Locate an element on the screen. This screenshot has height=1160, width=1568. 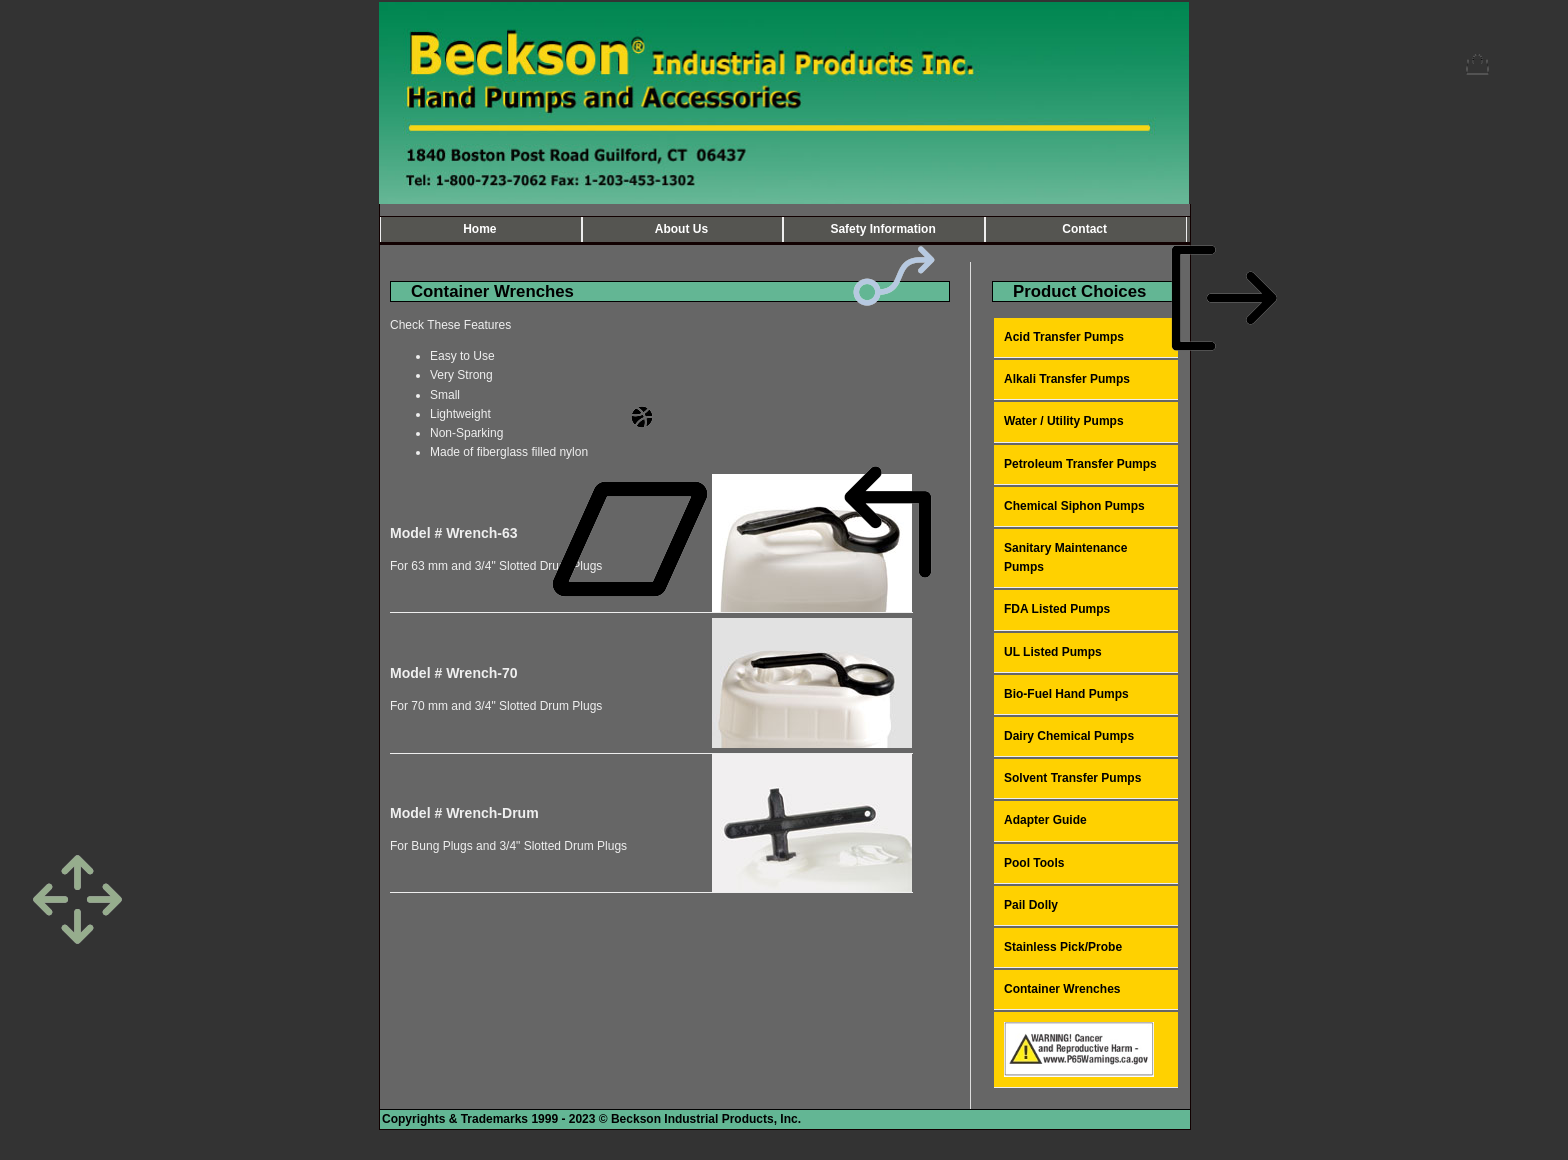
select parallelogram shape tool is located at coordinates (630, 539).